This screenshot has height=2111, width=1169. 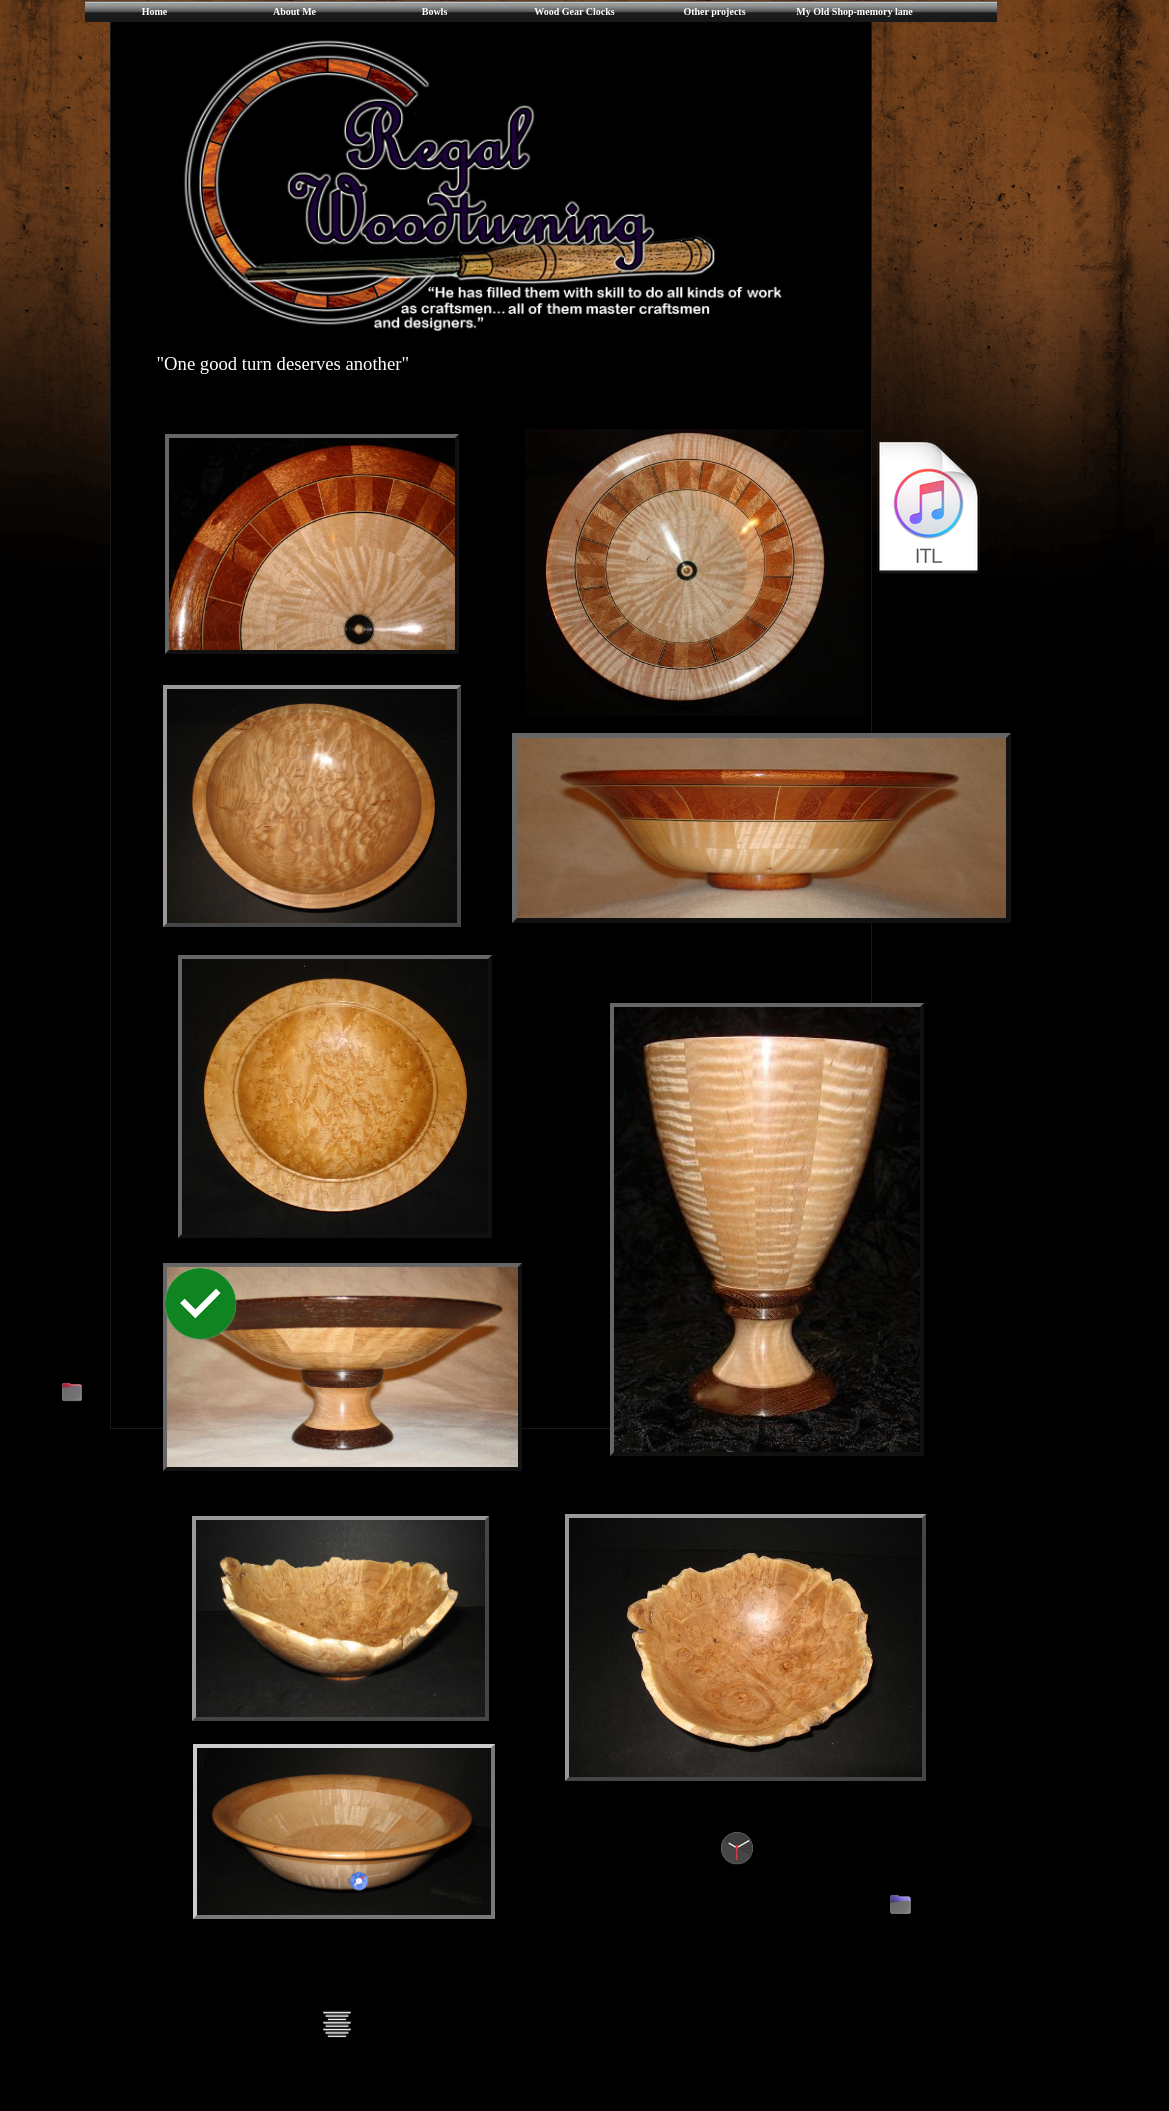 I want to click on iTunes library database file, so click(x=928, y=509).